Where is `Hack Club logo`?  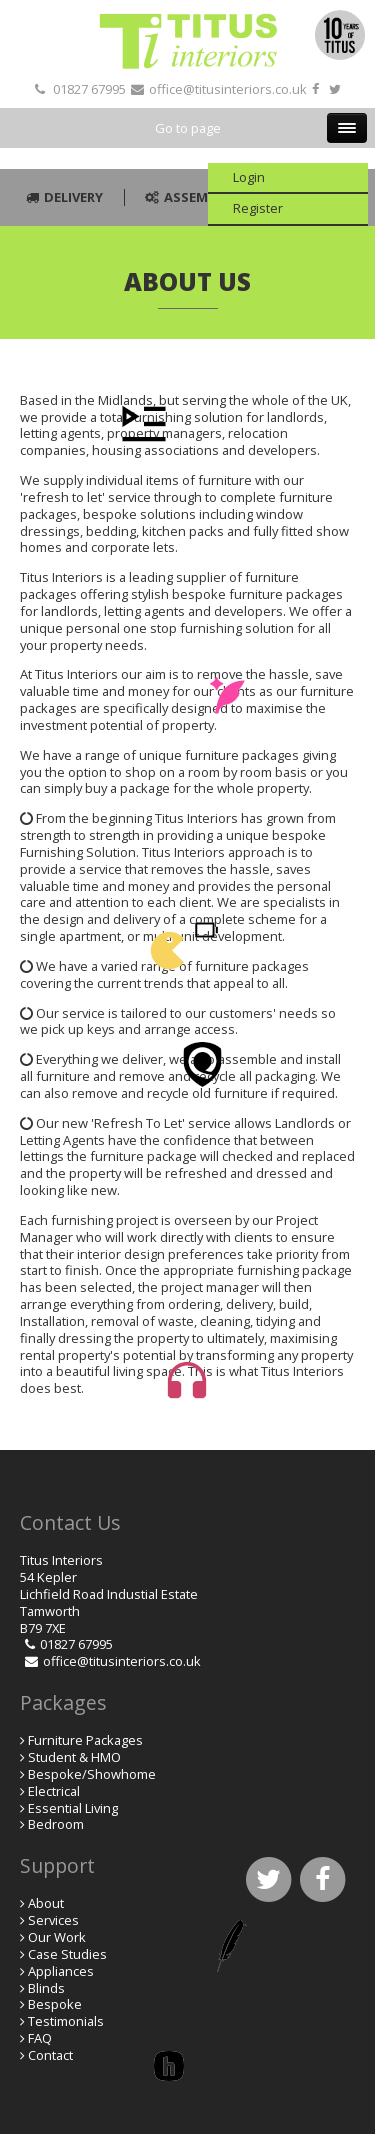
Hack Club logo is located at coordinates (169, 2066).